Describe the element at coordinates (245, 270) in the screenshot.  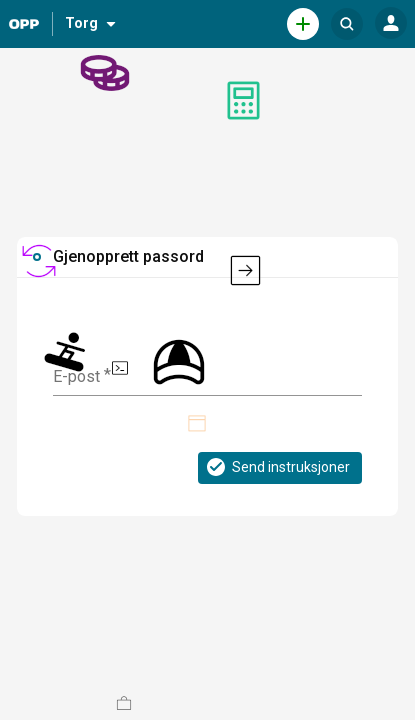
I see `navigate to the next item or screen` at that location.